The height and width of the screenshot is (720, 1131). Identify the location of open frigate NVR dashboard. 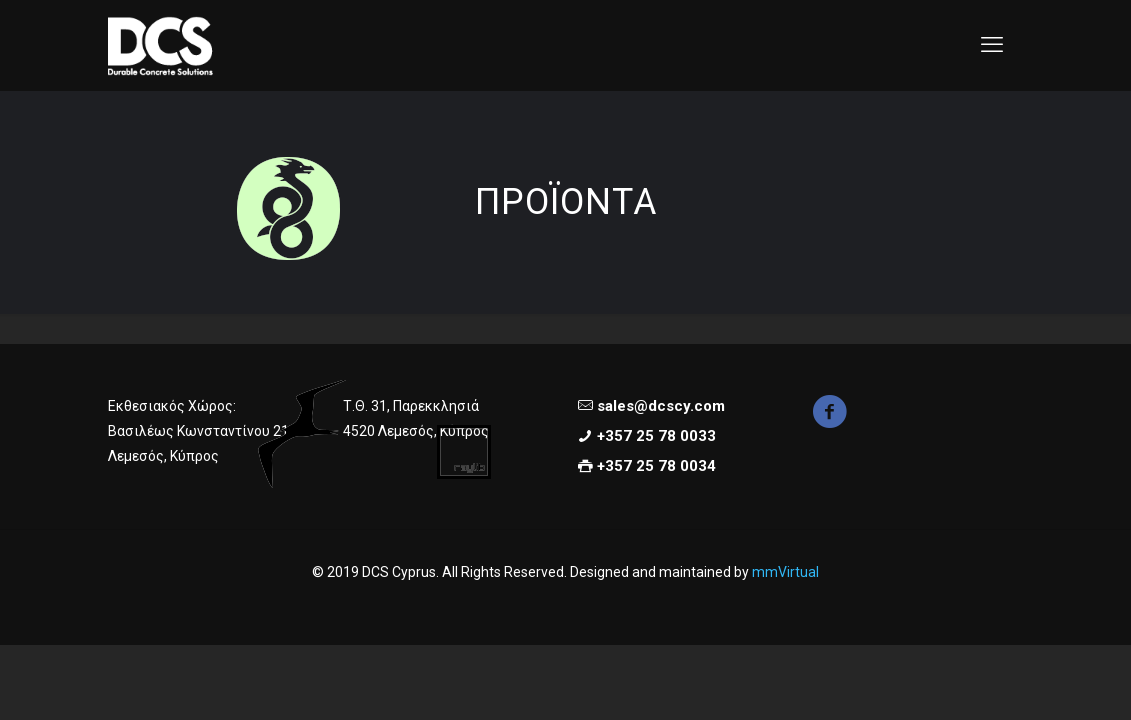
(302, 434).